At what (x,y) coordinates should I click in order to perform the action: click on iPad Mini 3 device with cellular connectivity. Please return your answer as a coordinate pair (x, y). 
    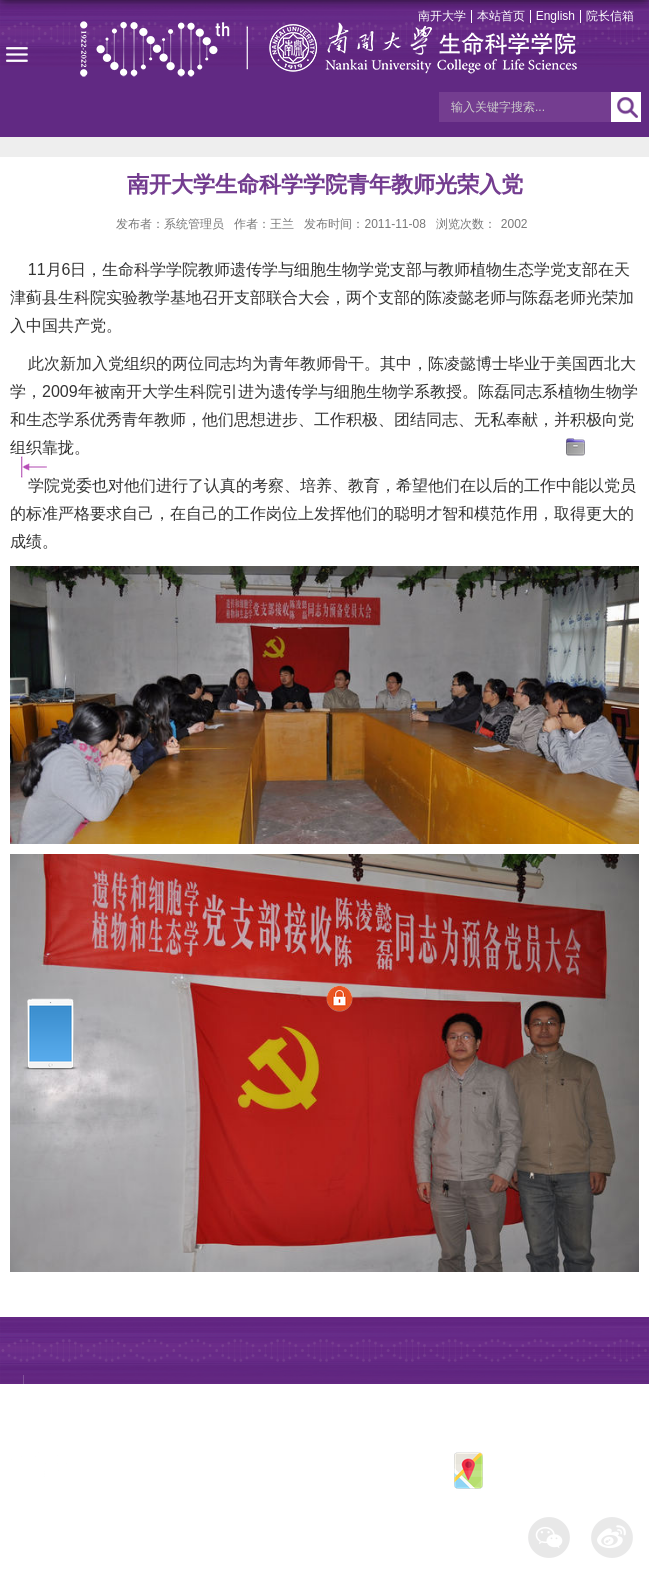
    Looking at the image, I should click on (50, 1027).